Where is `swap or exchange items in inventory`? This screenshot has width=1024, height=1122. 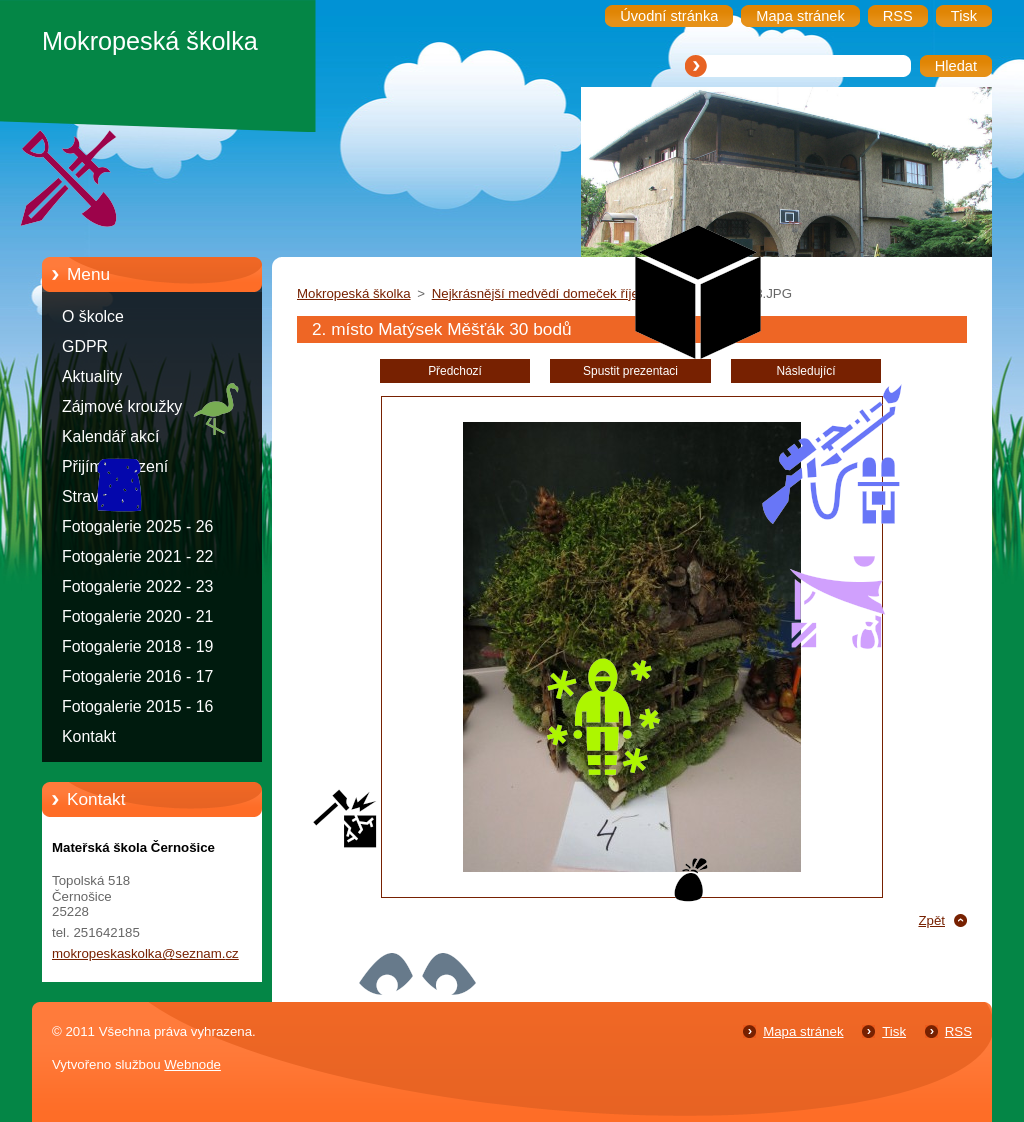
swap or exchange items in inventory is located at coordinates (691, 879).